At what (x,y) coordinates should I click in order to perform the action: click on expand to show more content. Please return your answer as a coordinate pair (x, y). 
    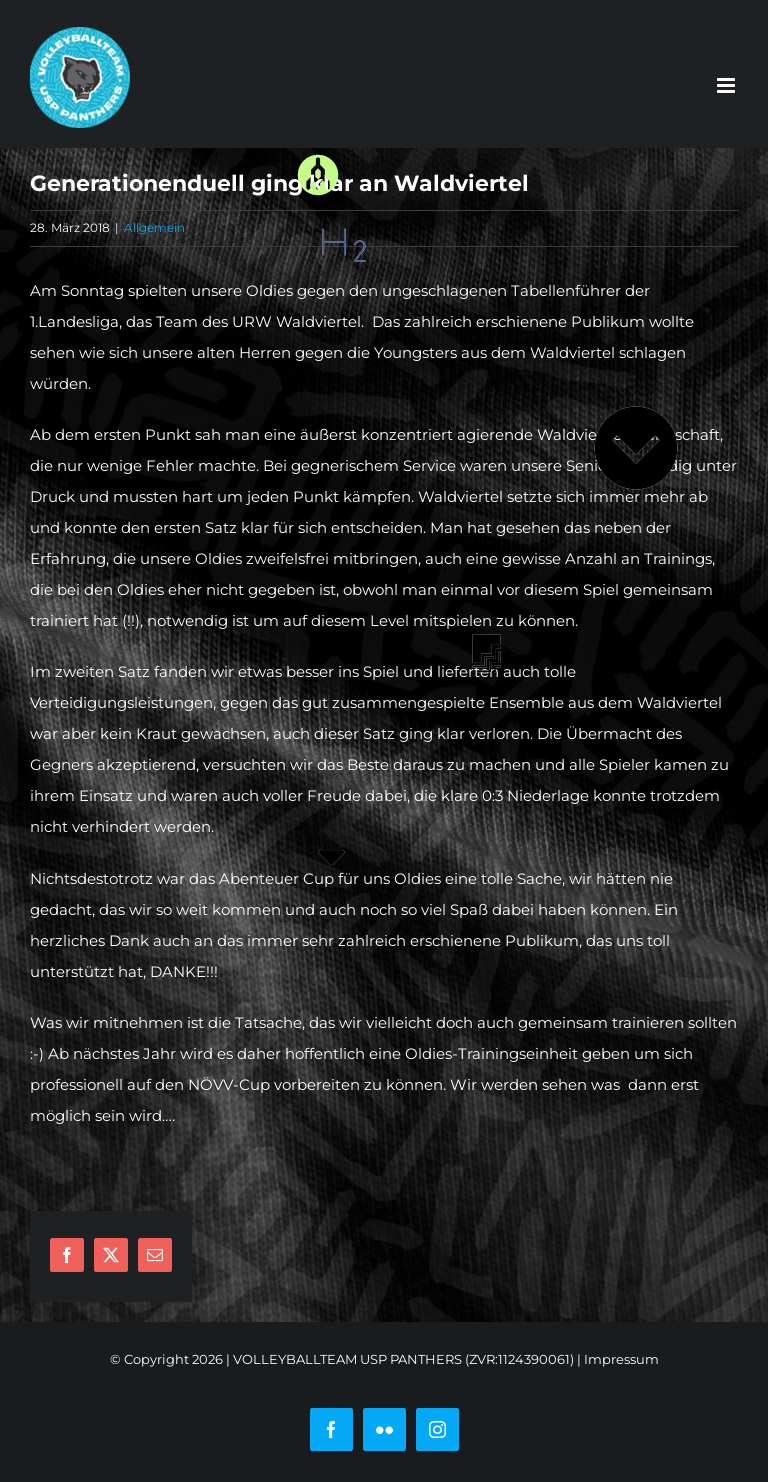
    Looking at the image, I should click on (636, 448).